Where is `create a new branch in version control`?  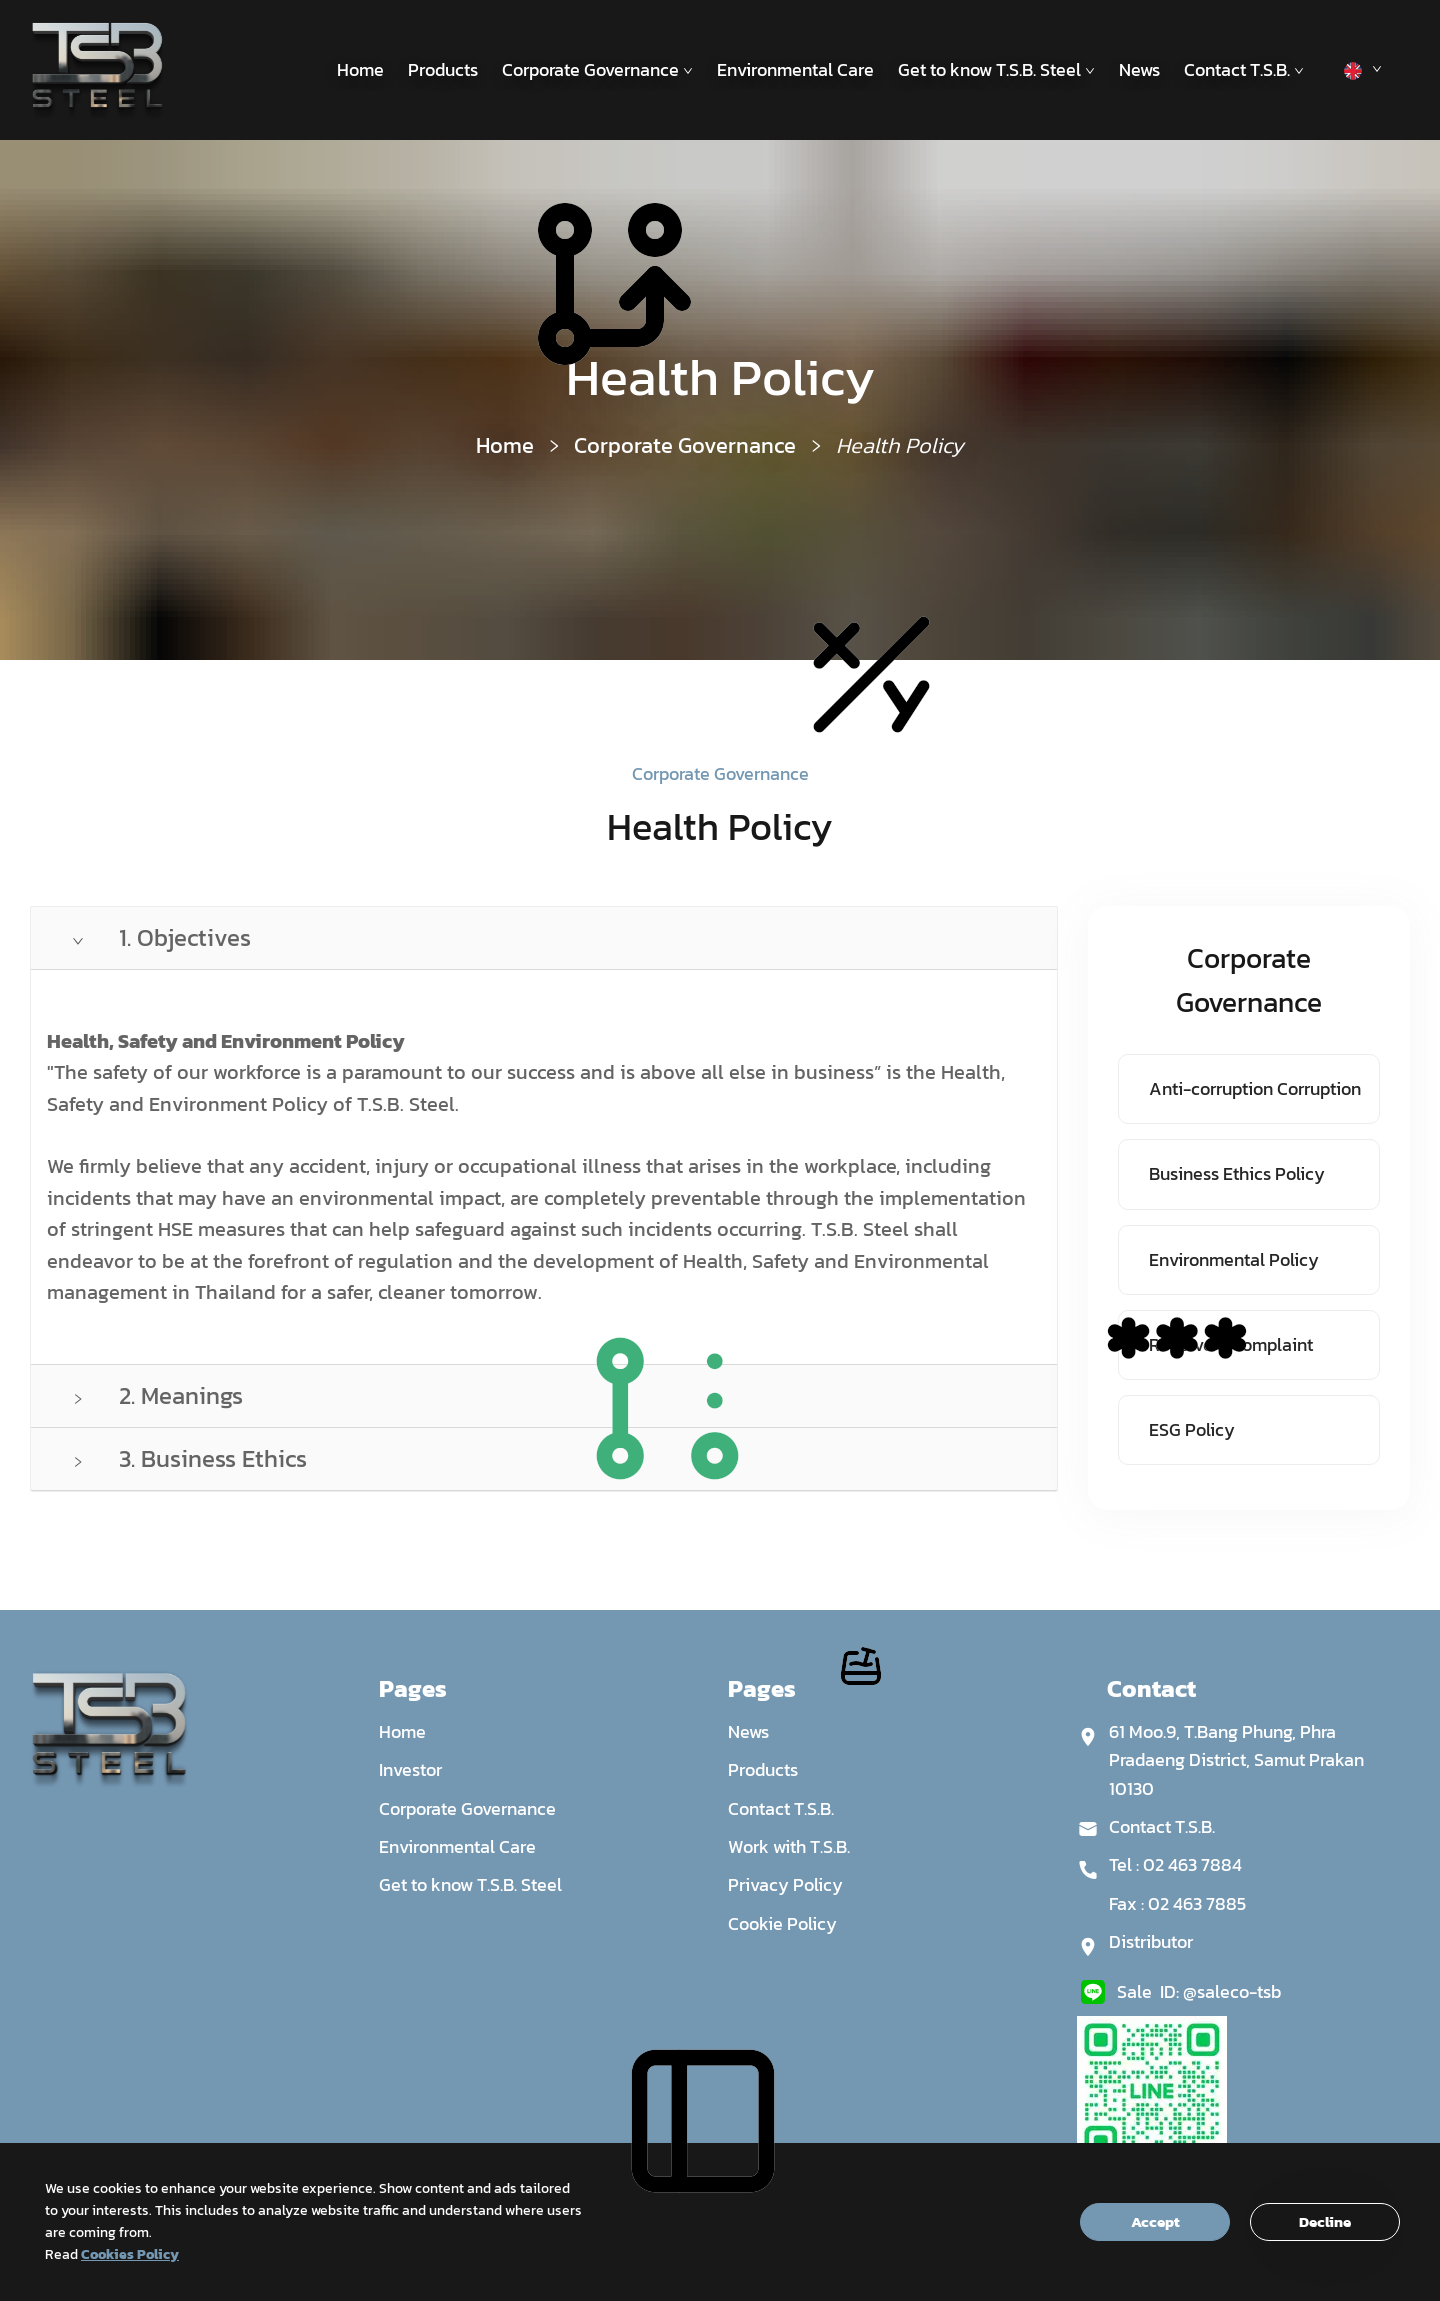
create a new branch in version control is located at coordinates (610, 284).